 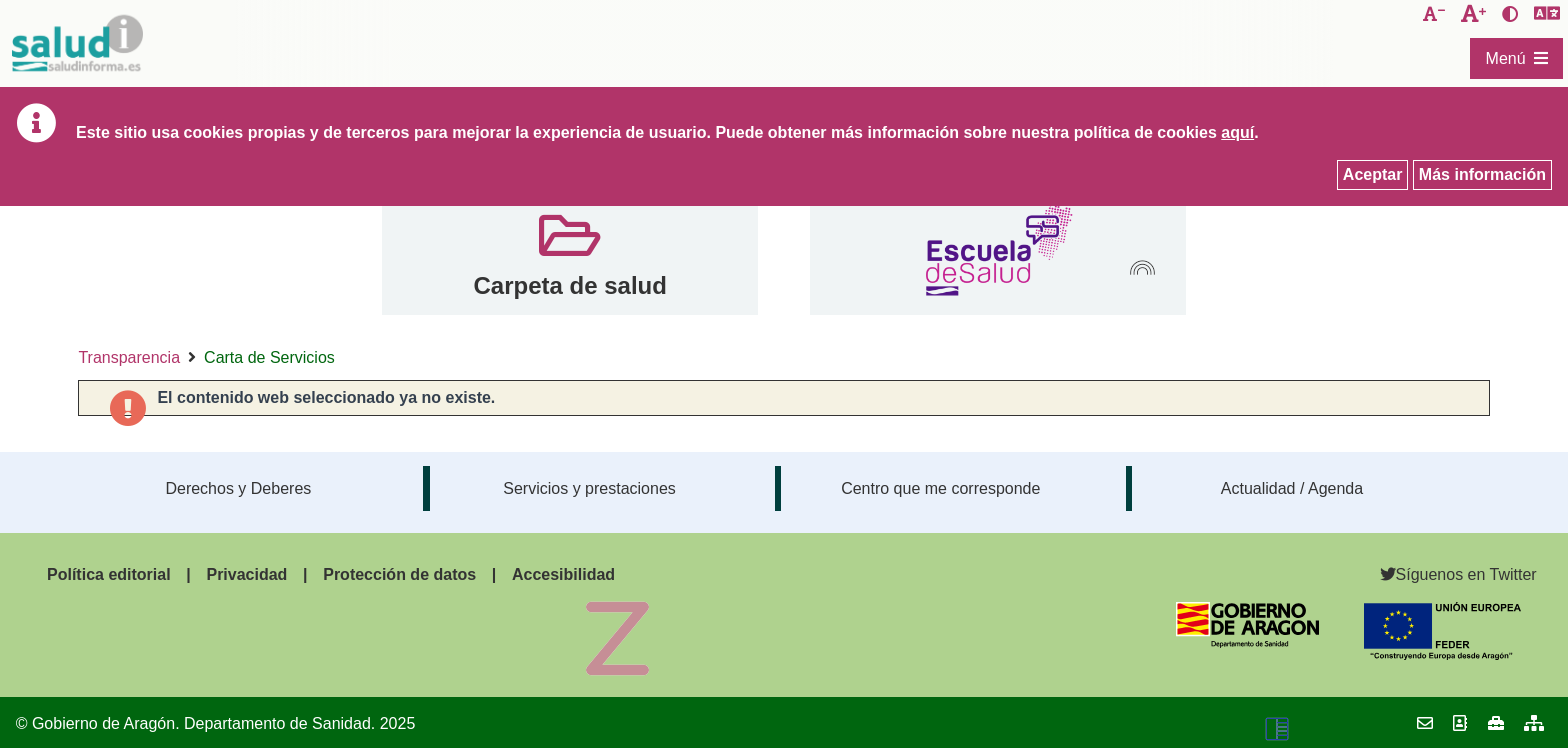 What do you see at coordinates (1277, 729) in the screenshot?
I see `toggle half-fill or partial selection` at bounding box center [1277, 729].